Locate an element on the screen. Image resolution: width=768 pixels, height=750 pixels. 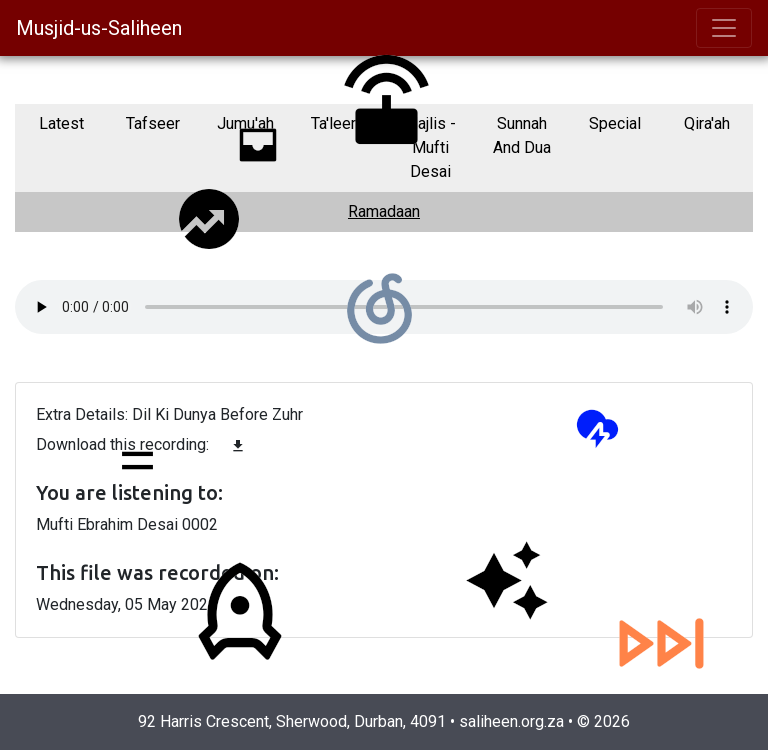
open netease cloud music app is located at coordinates (379, 308).